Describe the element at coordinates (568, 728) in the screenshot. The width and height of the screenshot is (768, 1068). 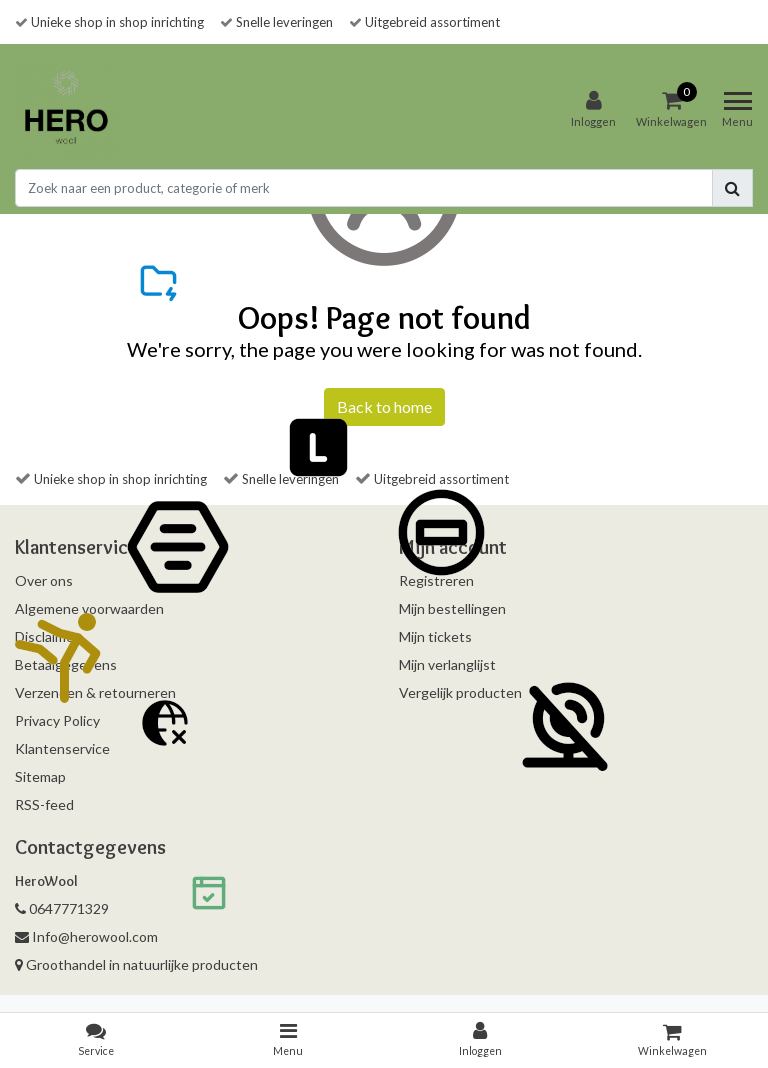
I see `webcam is disabled or turned off` at that location.